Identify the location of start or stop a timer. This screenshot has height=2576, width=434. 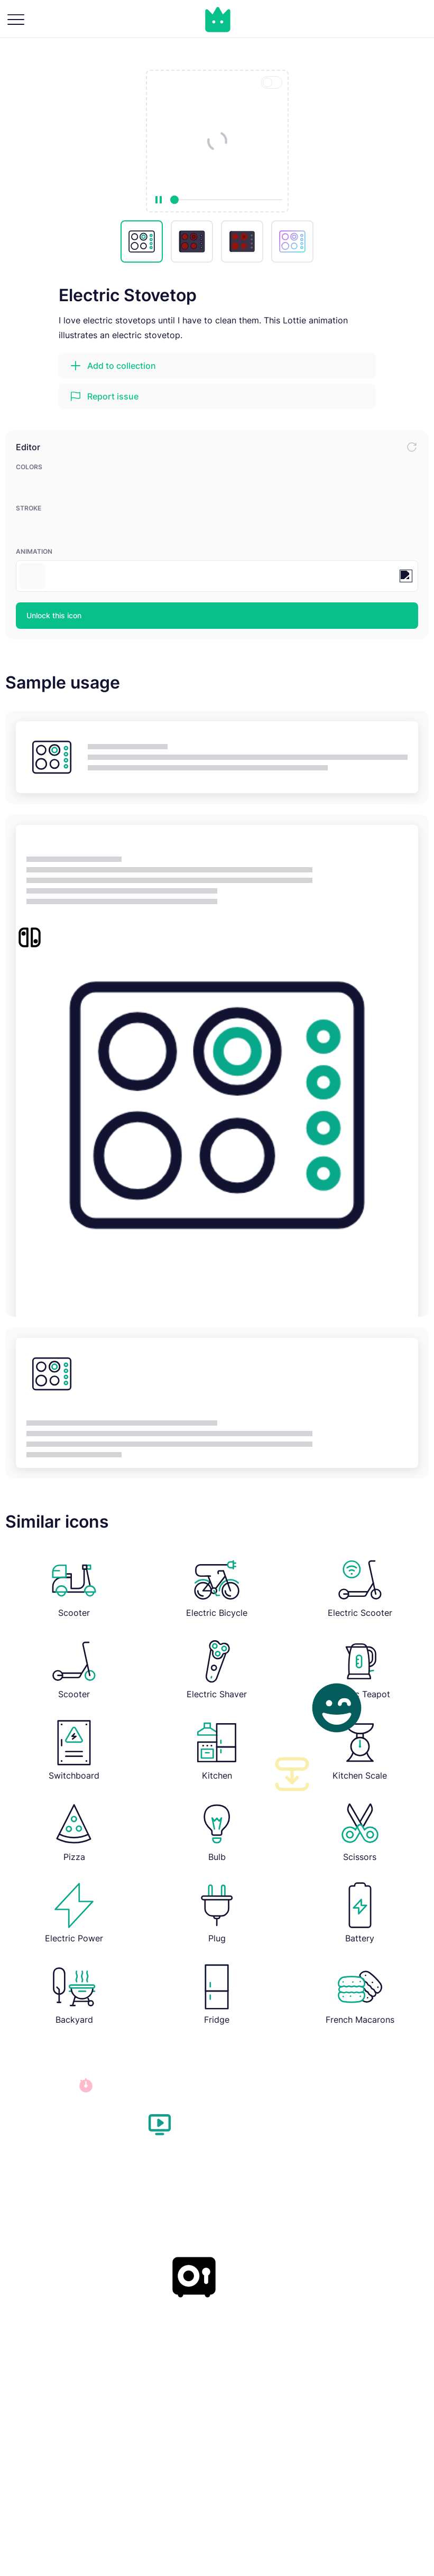
(86, 2085).